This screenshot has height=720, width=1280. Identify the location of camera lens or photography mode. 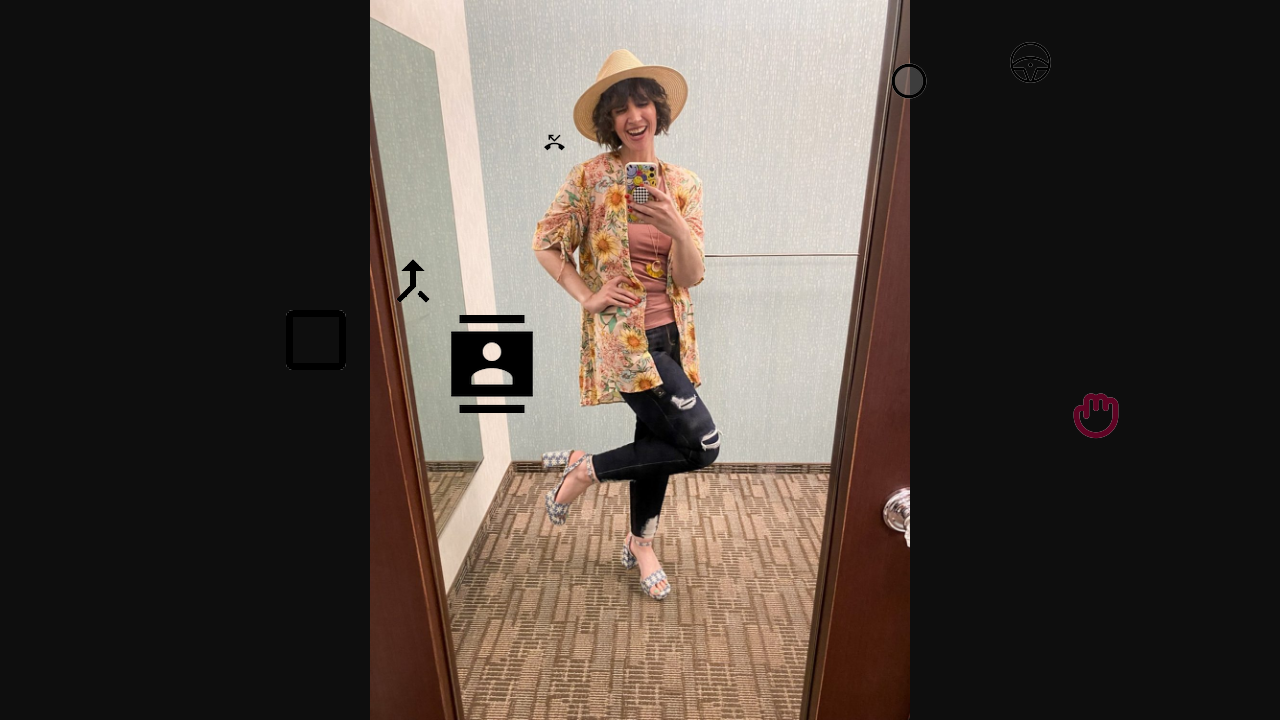
(909, 81).